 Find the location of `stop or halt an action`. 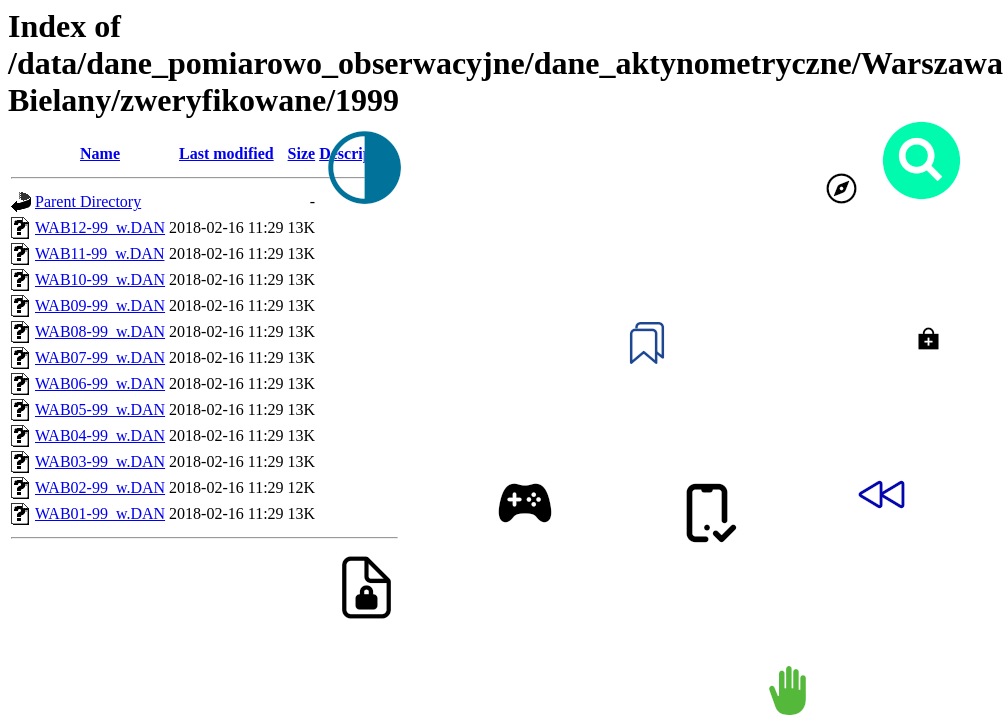

stop or halt an action is located at coordinates (787, 690).